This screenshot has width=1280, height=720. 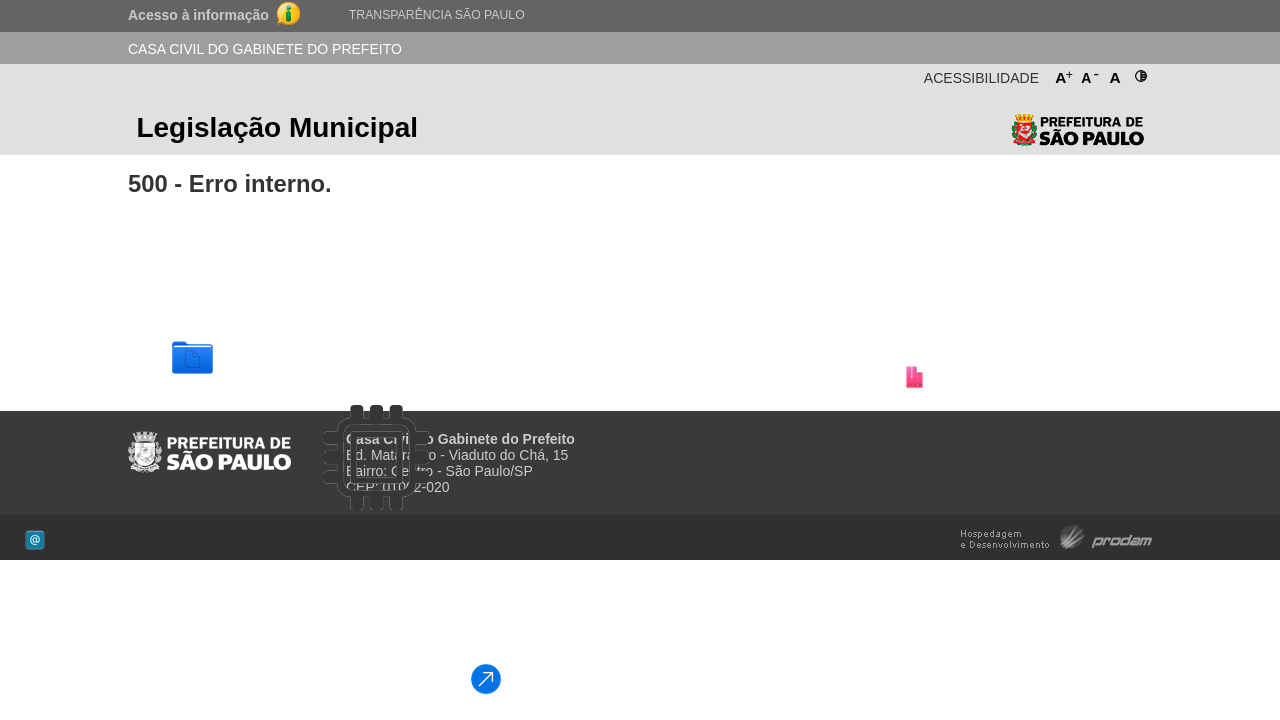 What do you see at coordinates (35, 540) in the screenshot?
I see `manage account credentials and login settings` at bounding box center [35, 540].